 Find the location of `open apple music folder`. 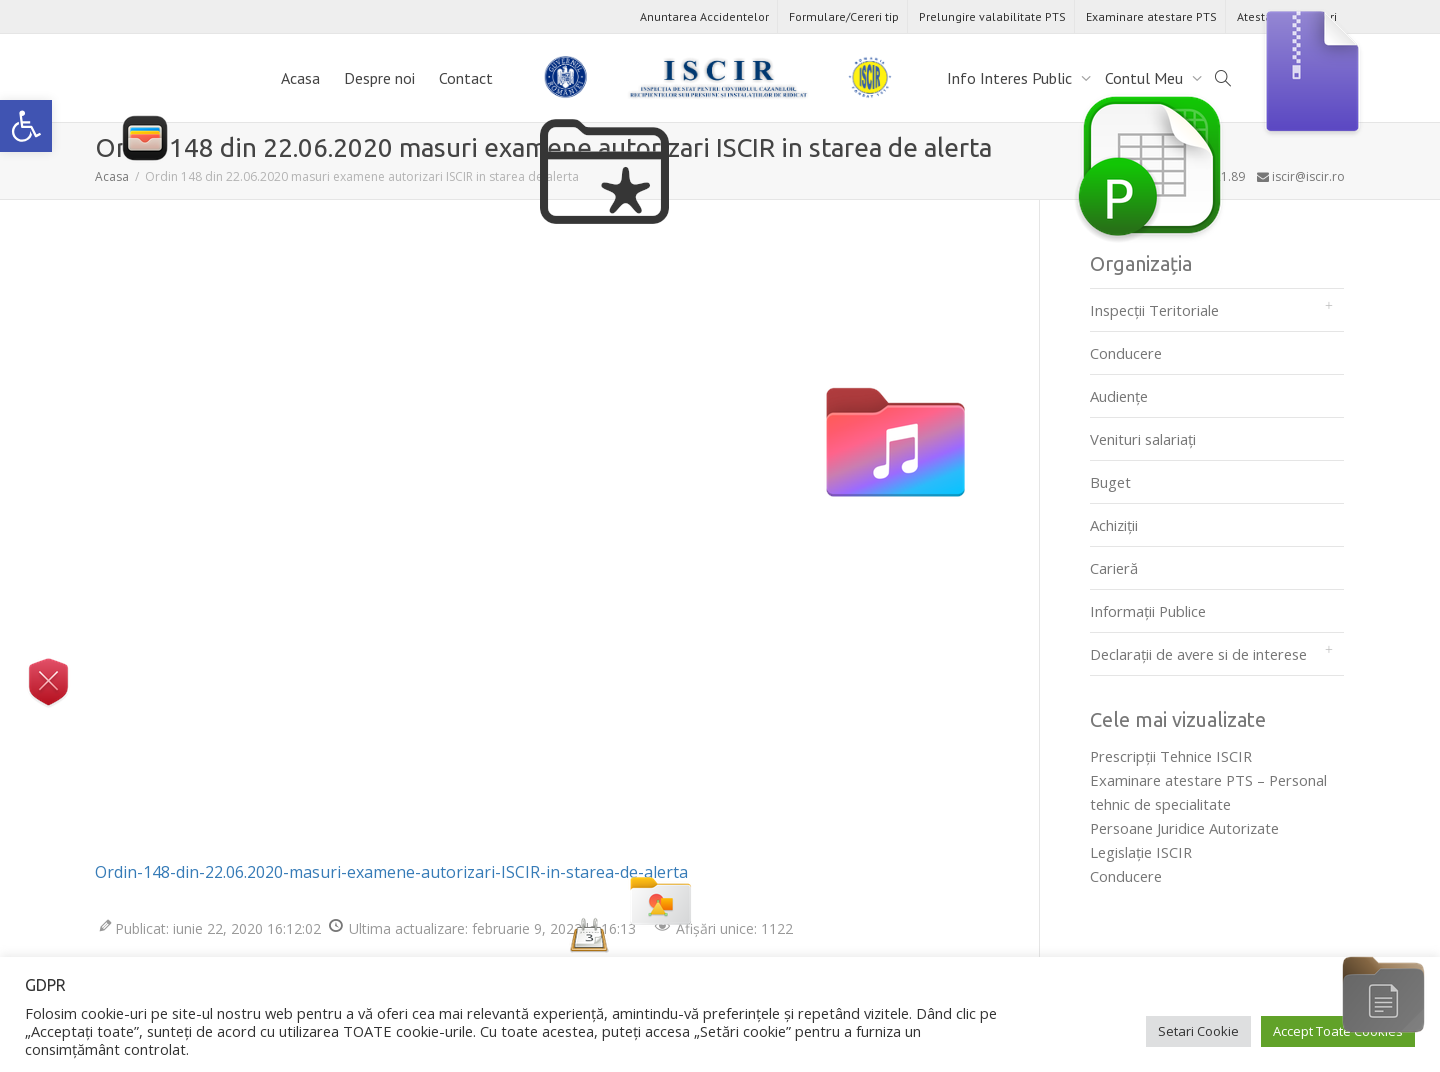

open apple music folder is located at coordinates (895, 446).